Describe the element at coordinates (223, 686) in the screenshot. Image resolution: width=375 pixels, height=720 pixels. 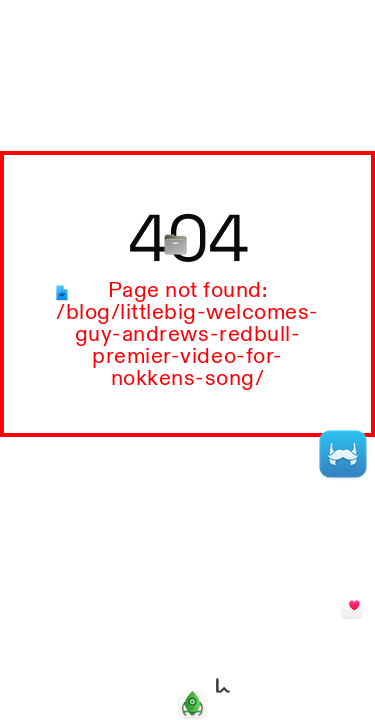
I see `launch the nibbles snake game` at that location.